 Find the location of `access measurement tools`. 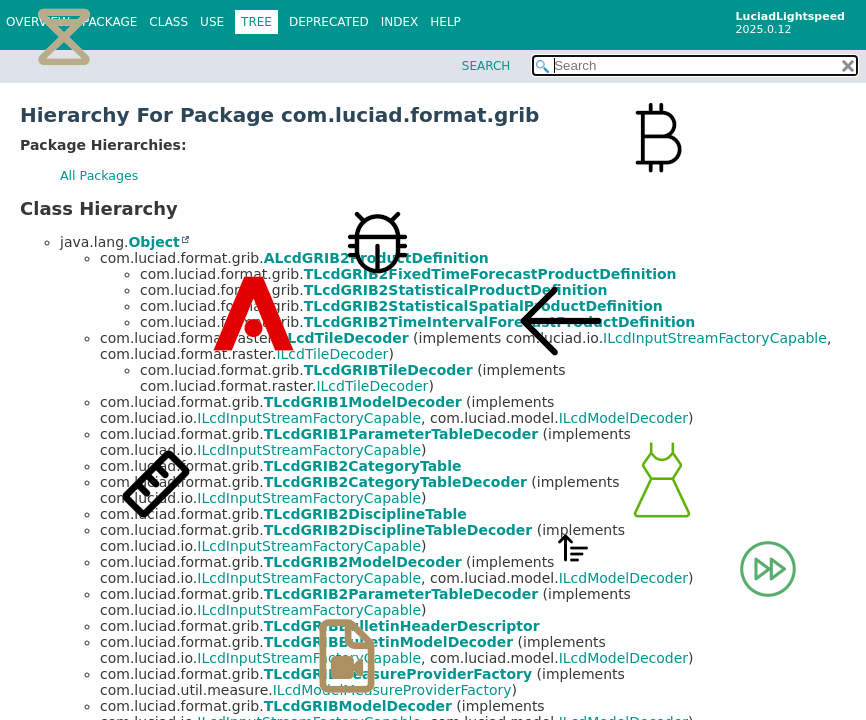

access measurement tools is located at coordinates (156, 484).